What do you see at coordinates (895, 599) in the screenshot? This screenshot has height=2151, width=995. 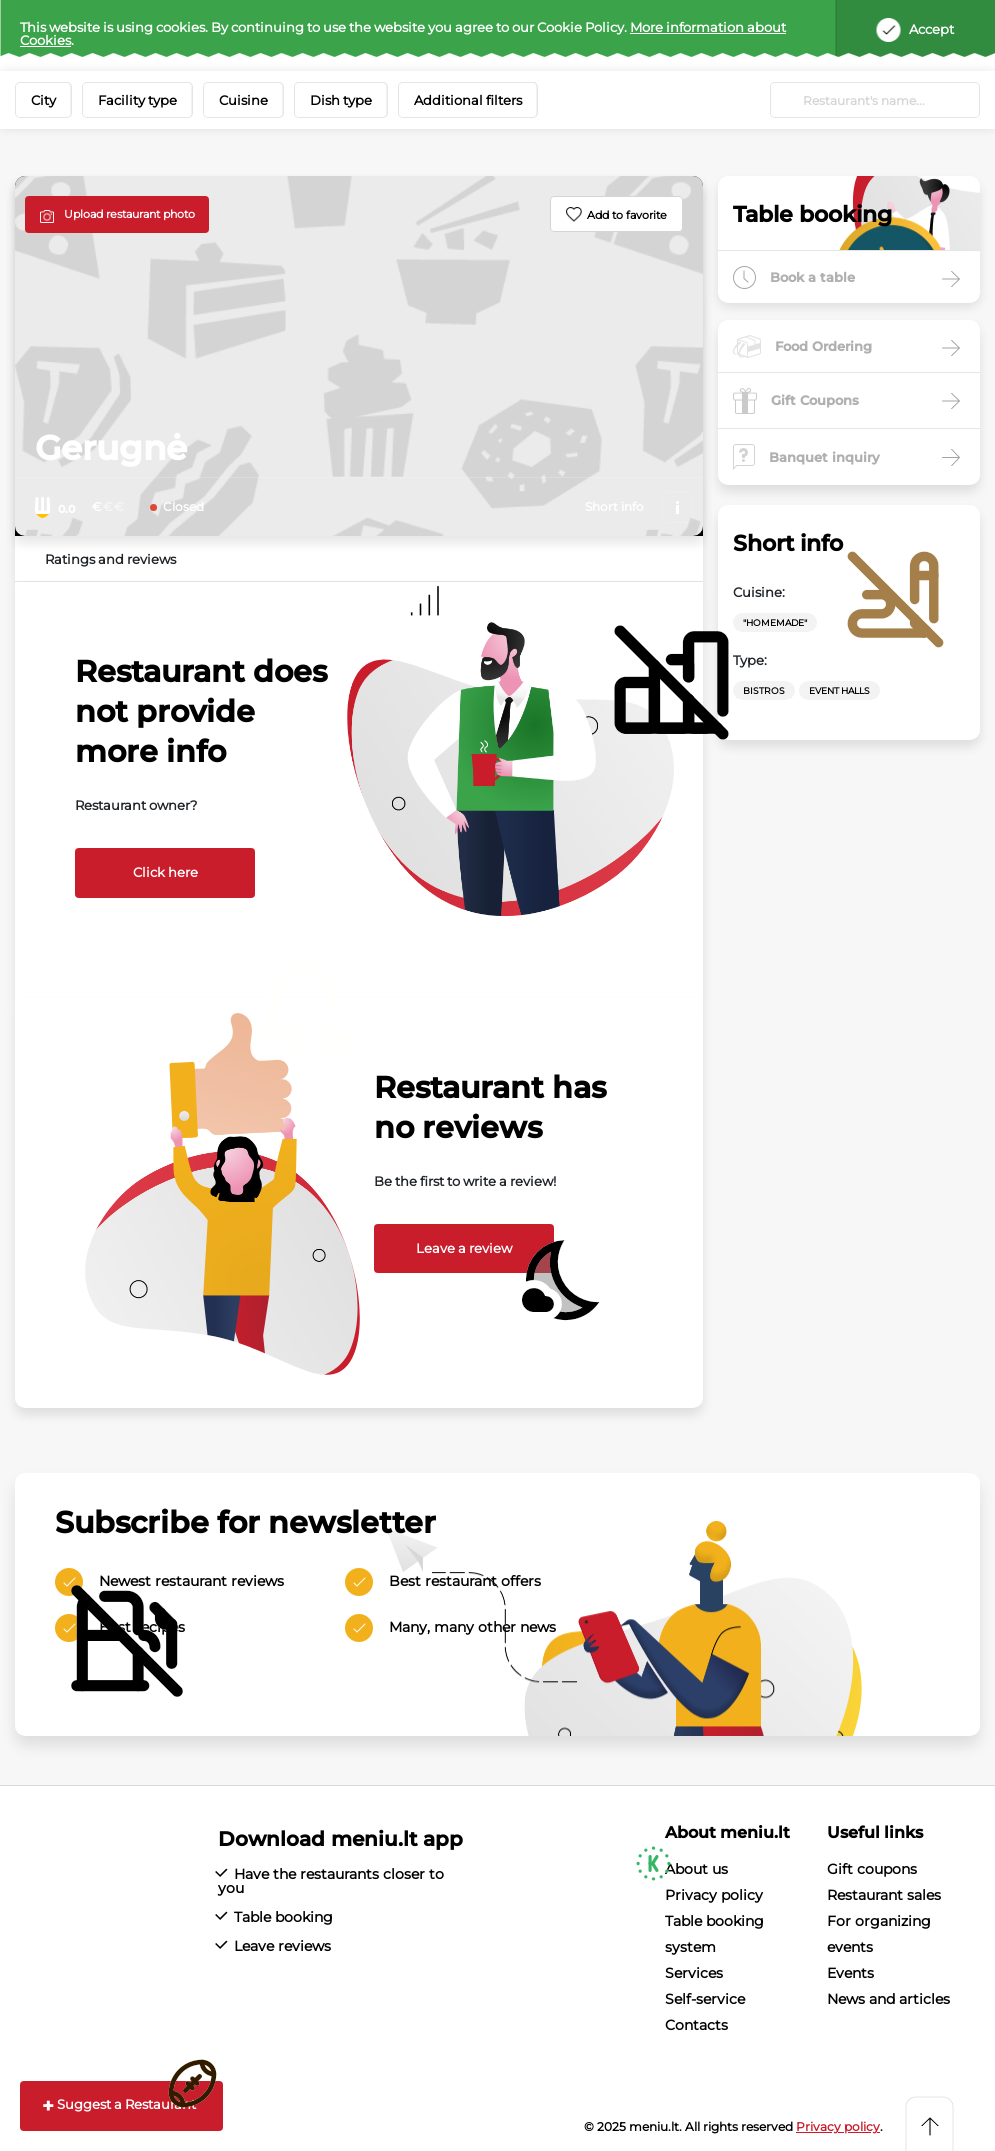 I see `writing or editing is disabled` at bounding box center [895, 599].